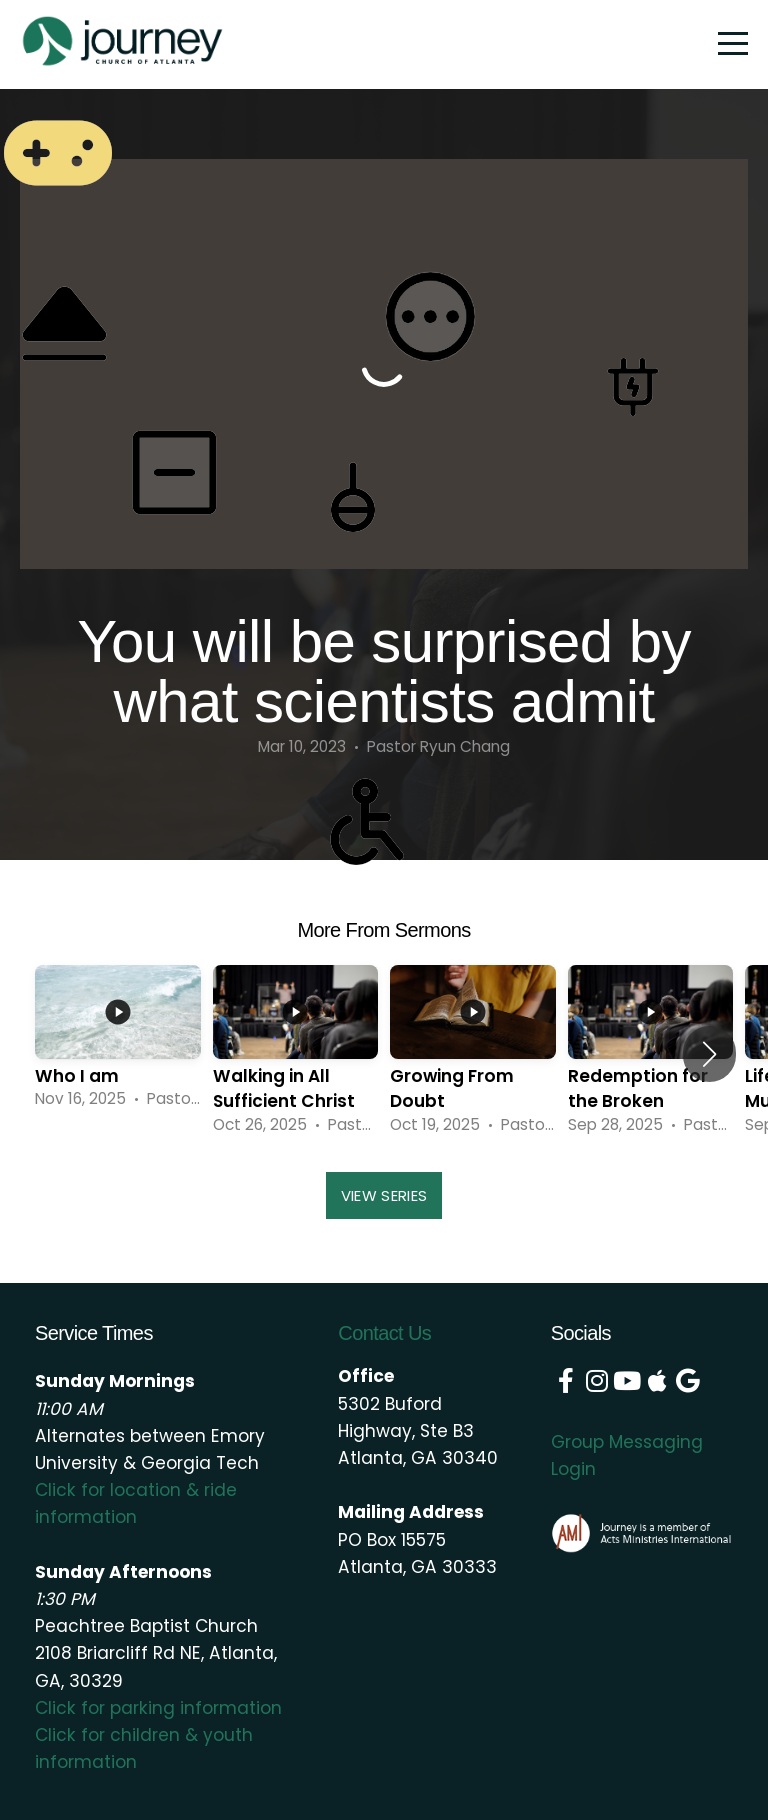 This screenshot has width=768, height=1820. Describe the element at coordinates (369, 821) in the screenshot. I see `accessibility options or settings` at that location.